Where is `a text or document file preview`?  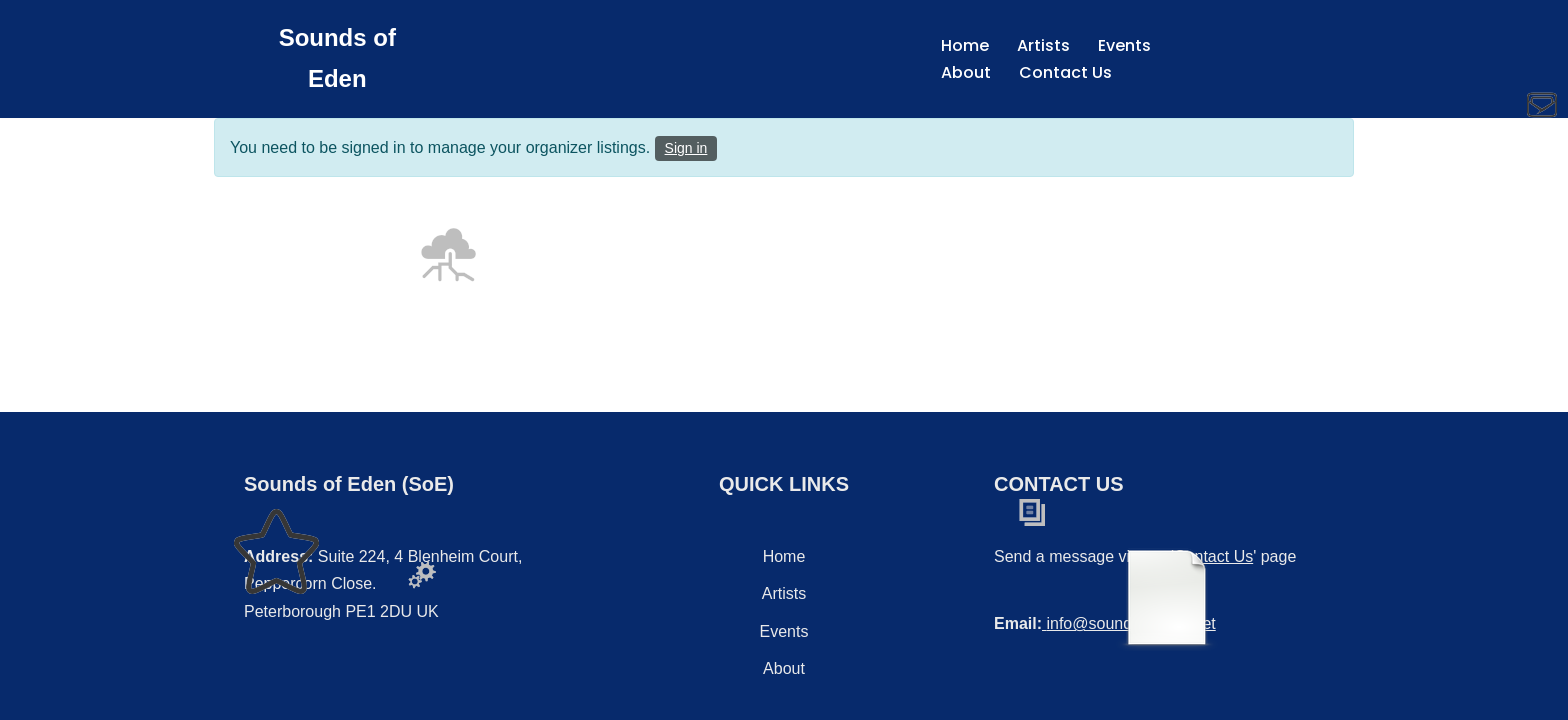 a text or document file preview is located at coordinates (1168, 597).